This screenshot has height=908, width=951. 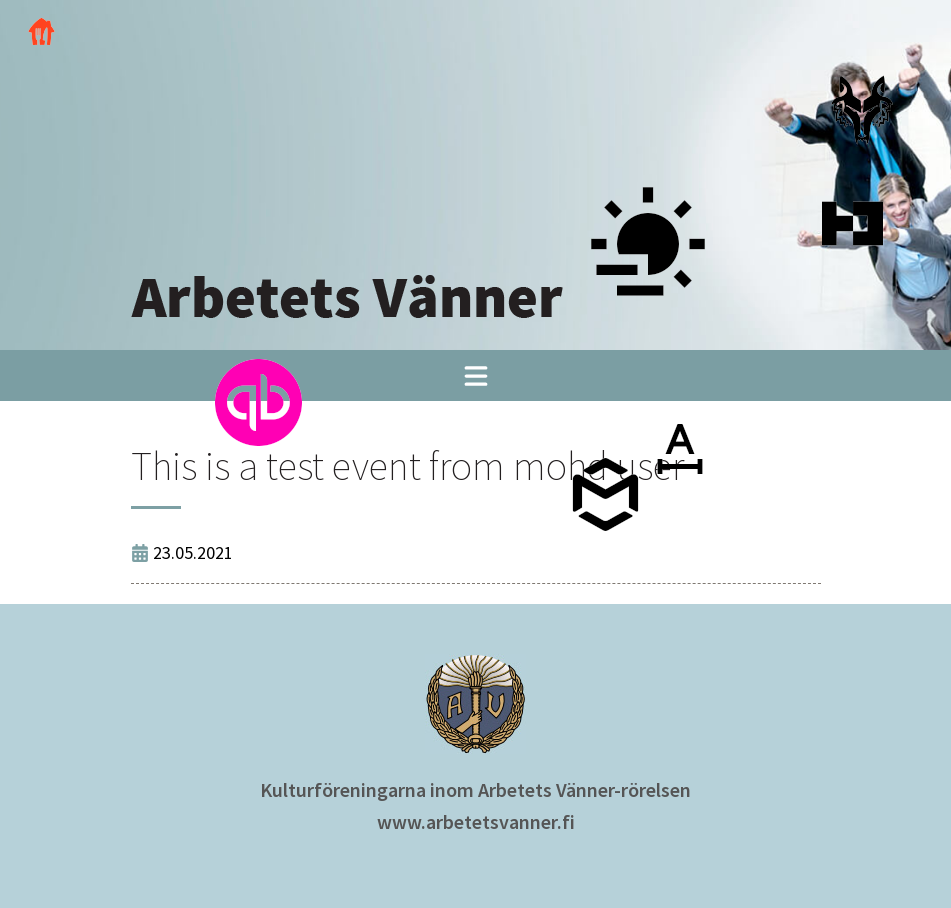 I want to click on open the Just Eat app, so click(x=41, y=31).